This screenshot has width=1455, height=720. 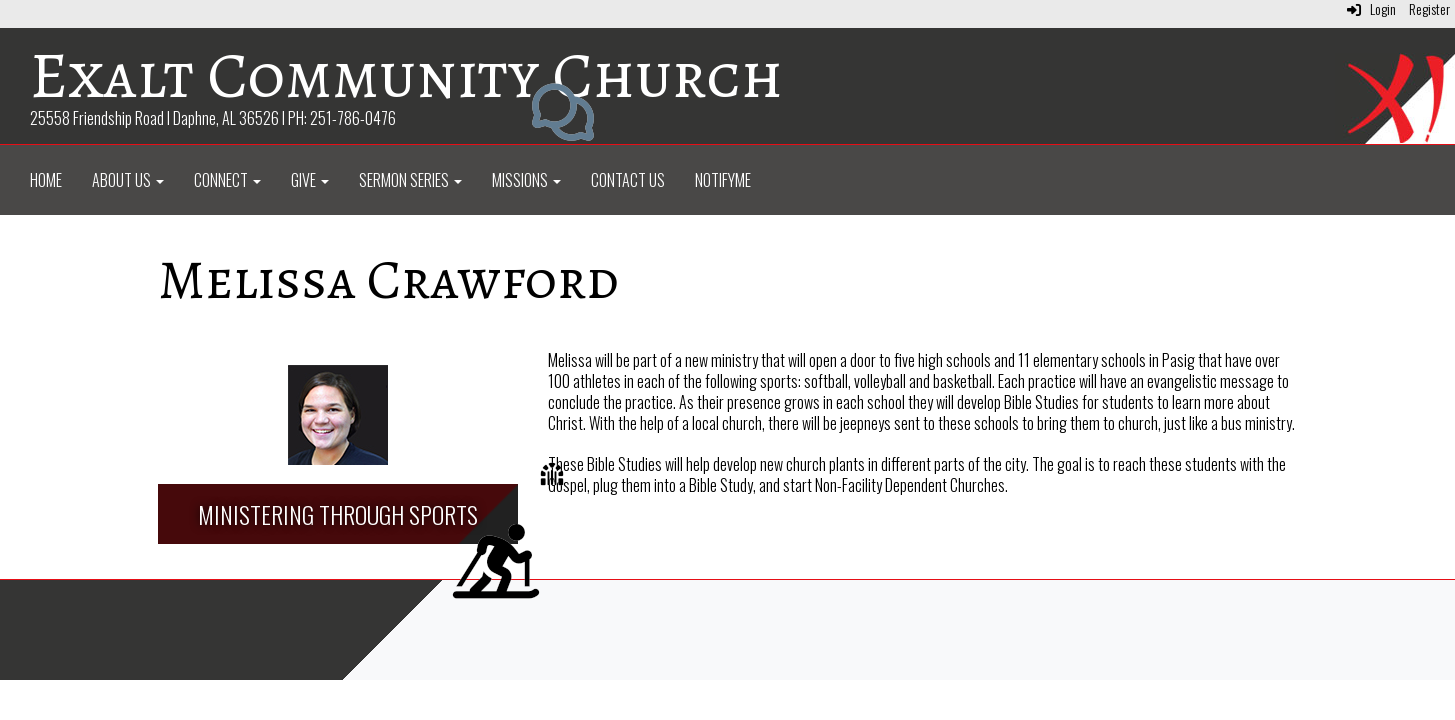 What do you see at coordinates (563, 112) in the screenshot?
I see `open chat or messaging` at bounding box center [563, 112].